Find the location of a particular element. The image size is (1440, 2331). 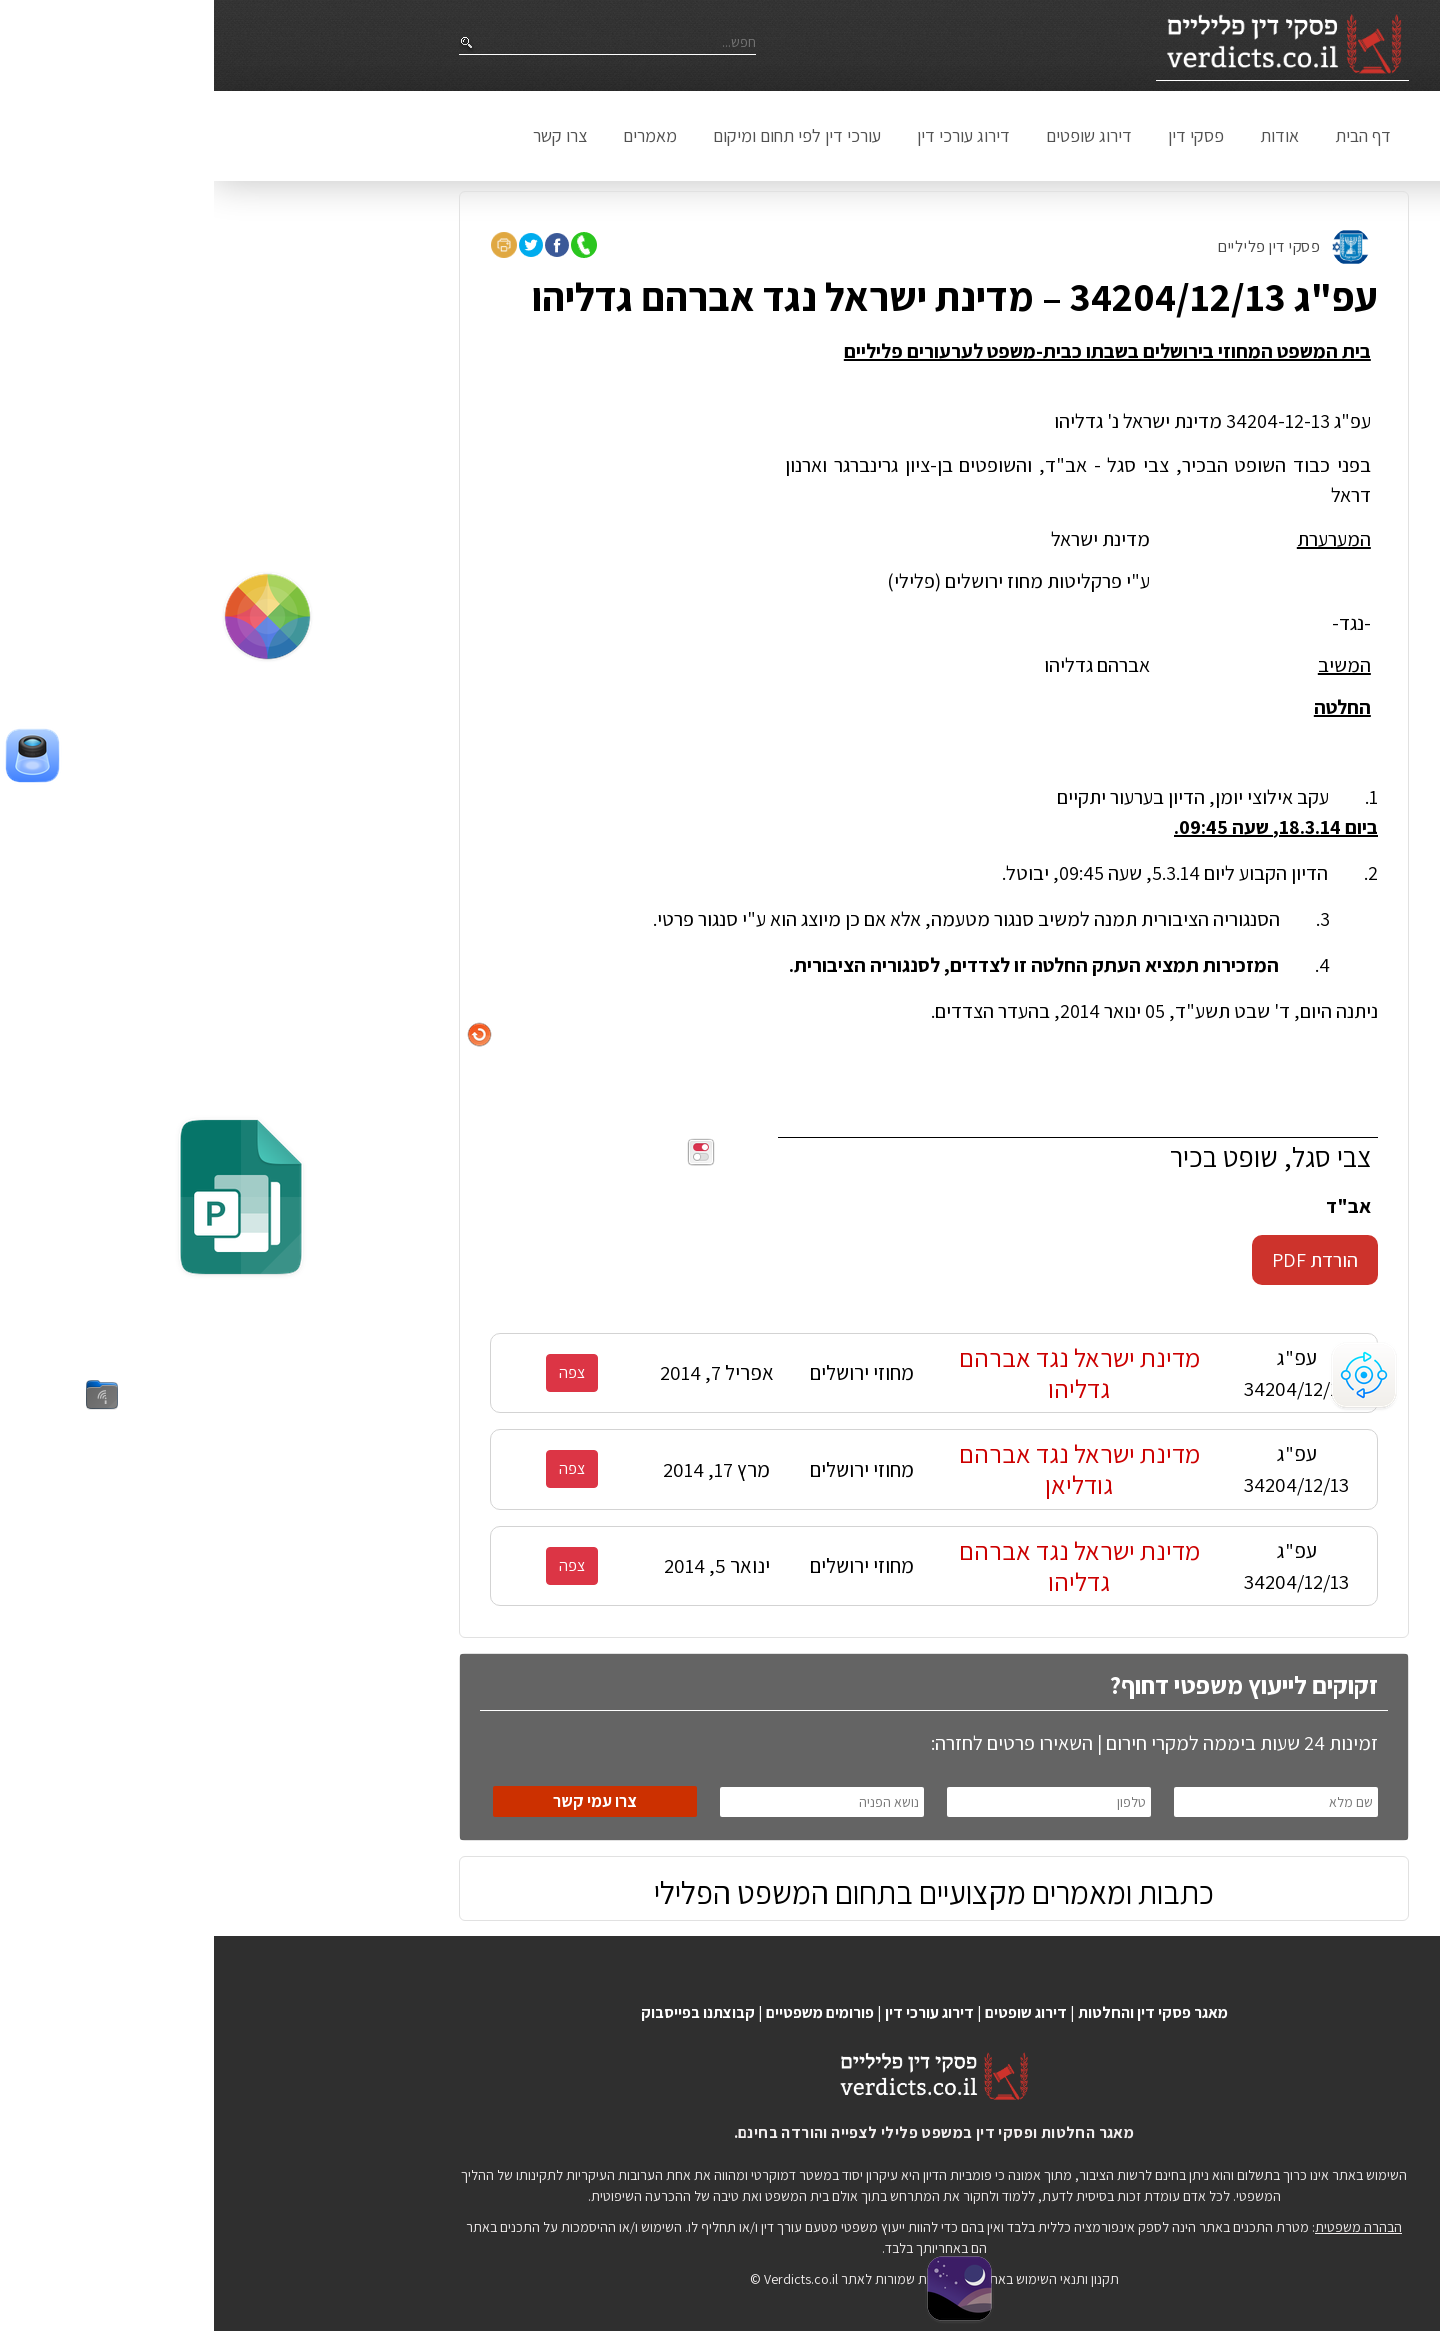

open stellarium planetarium app is located at coordinates (959, 2288).